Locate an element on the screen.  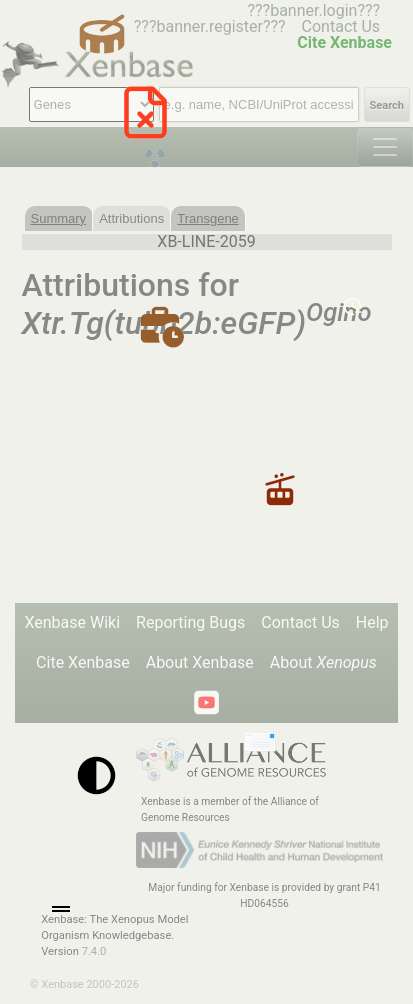
drag to reorder items in a list is located at coordinates (61, 909).